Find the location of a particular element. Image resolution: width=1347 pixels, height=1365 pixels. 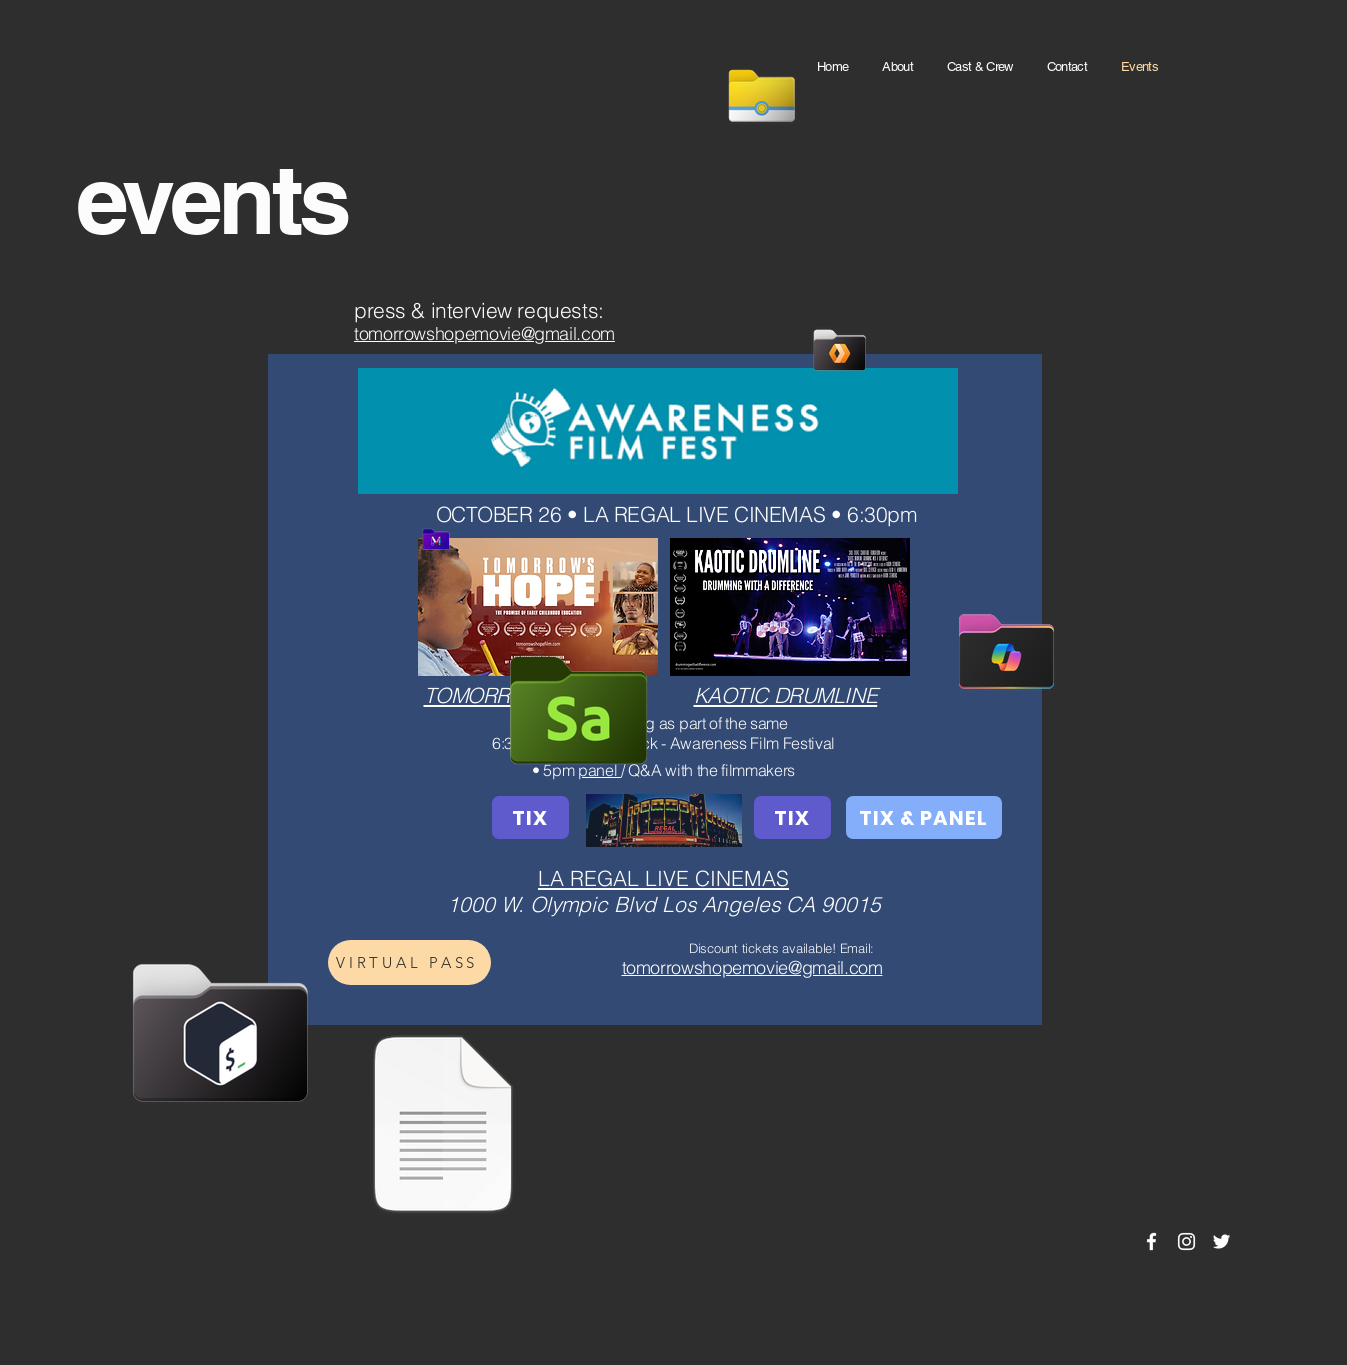

open a text file is located at coordinates (443, 1124).